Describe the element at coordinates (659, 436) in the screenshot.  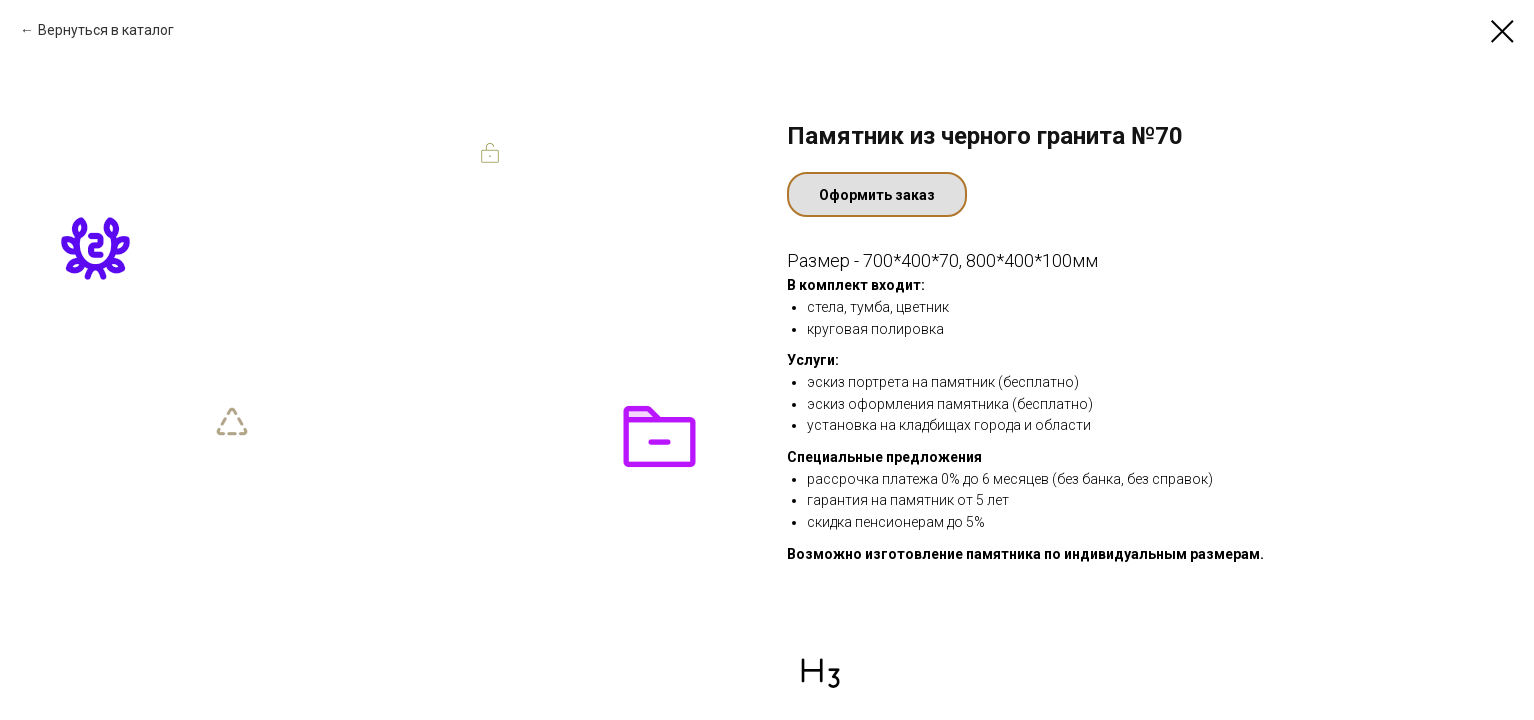
I see `remove a folder from your files` at that location.